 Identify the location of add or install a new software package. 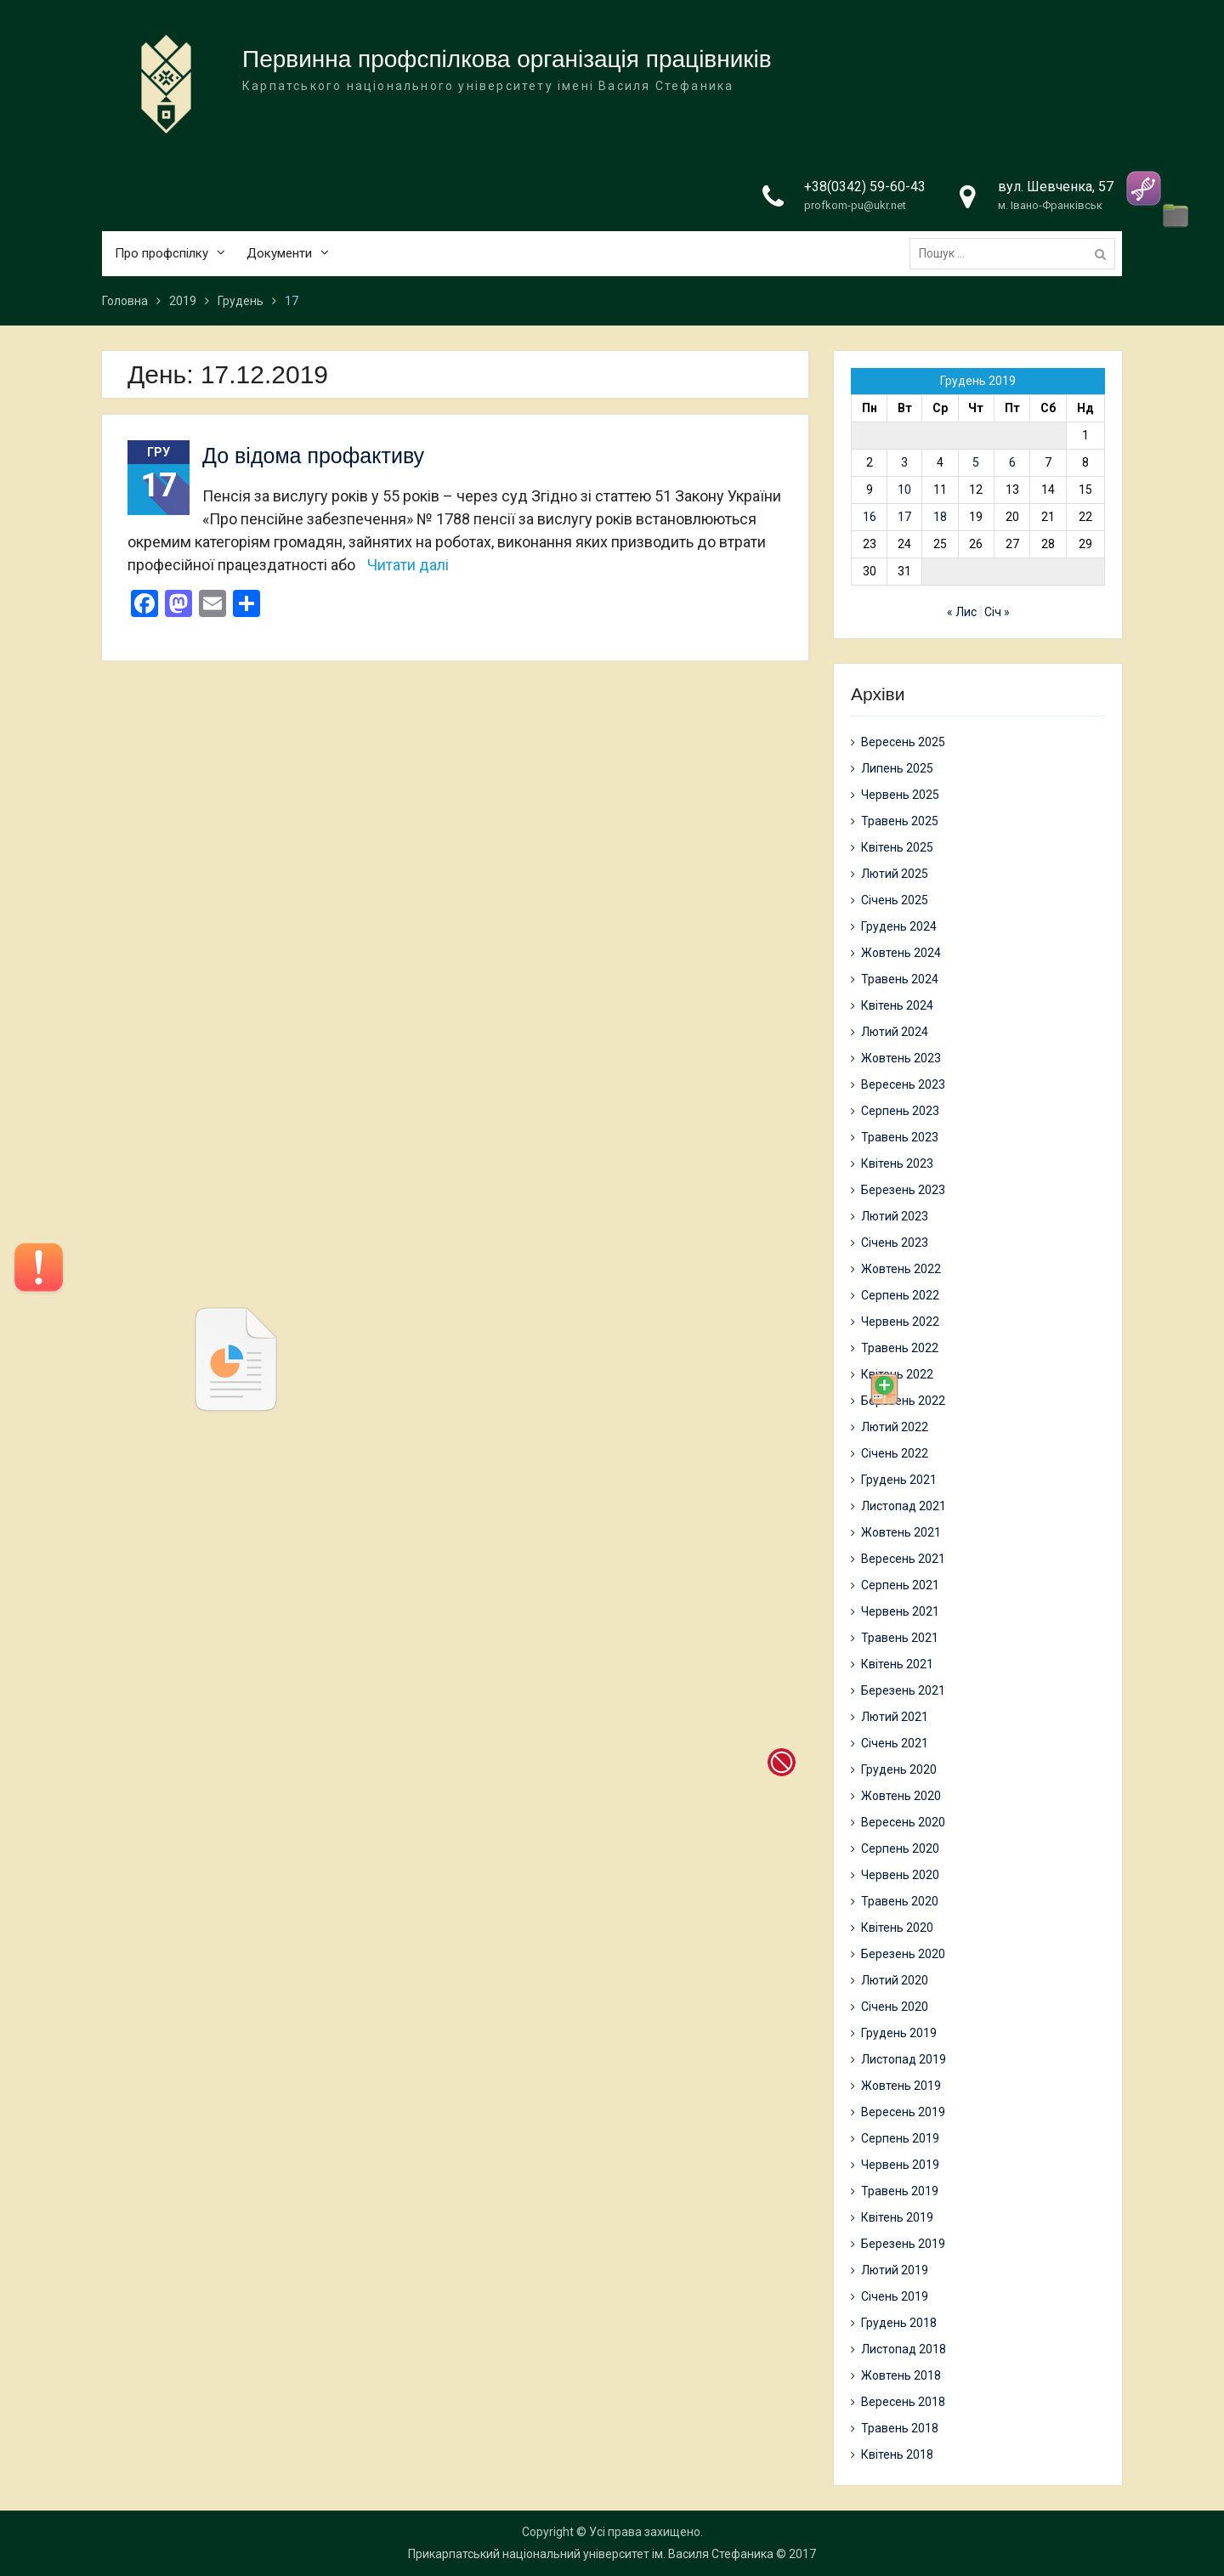
(884, 1389).